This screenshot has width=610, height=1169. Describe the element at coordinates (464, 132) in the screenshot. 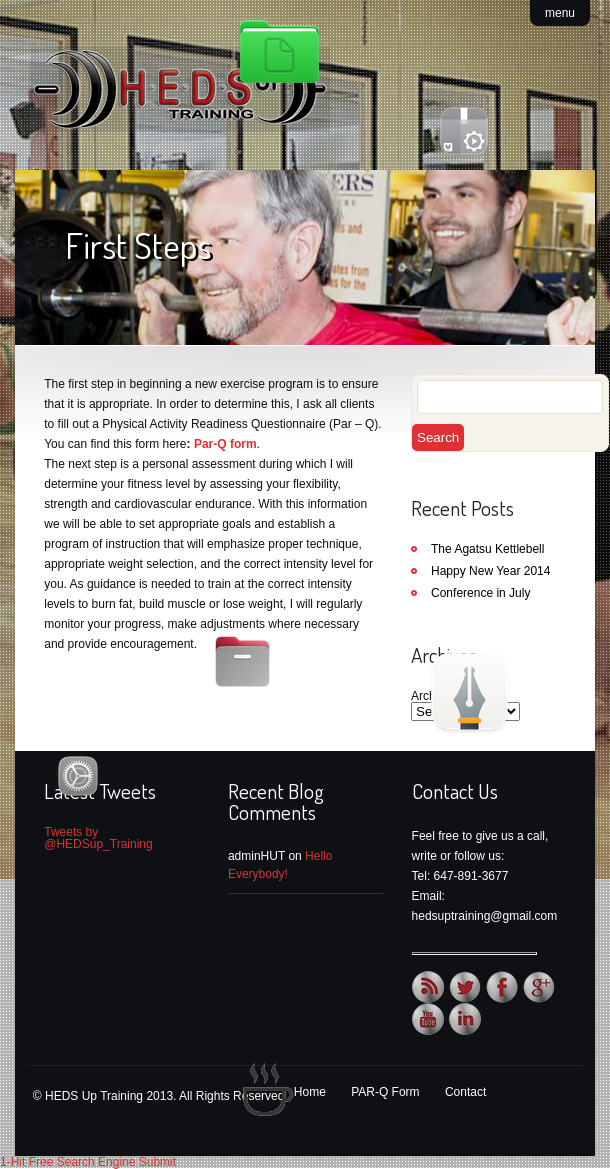

I see `access YaST AutoYaST system configuration` at that location.